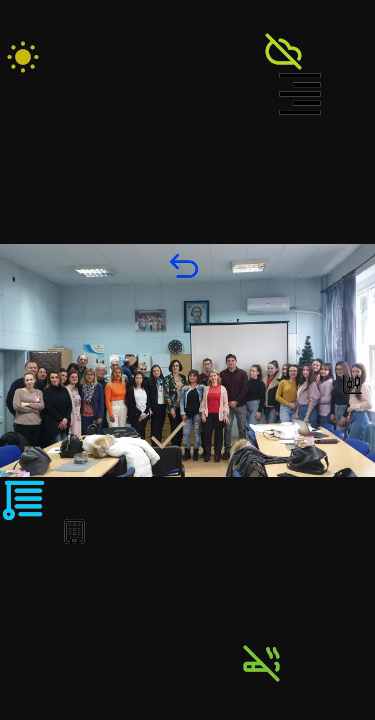  I want to click on undo previous action, so click(184, 267).